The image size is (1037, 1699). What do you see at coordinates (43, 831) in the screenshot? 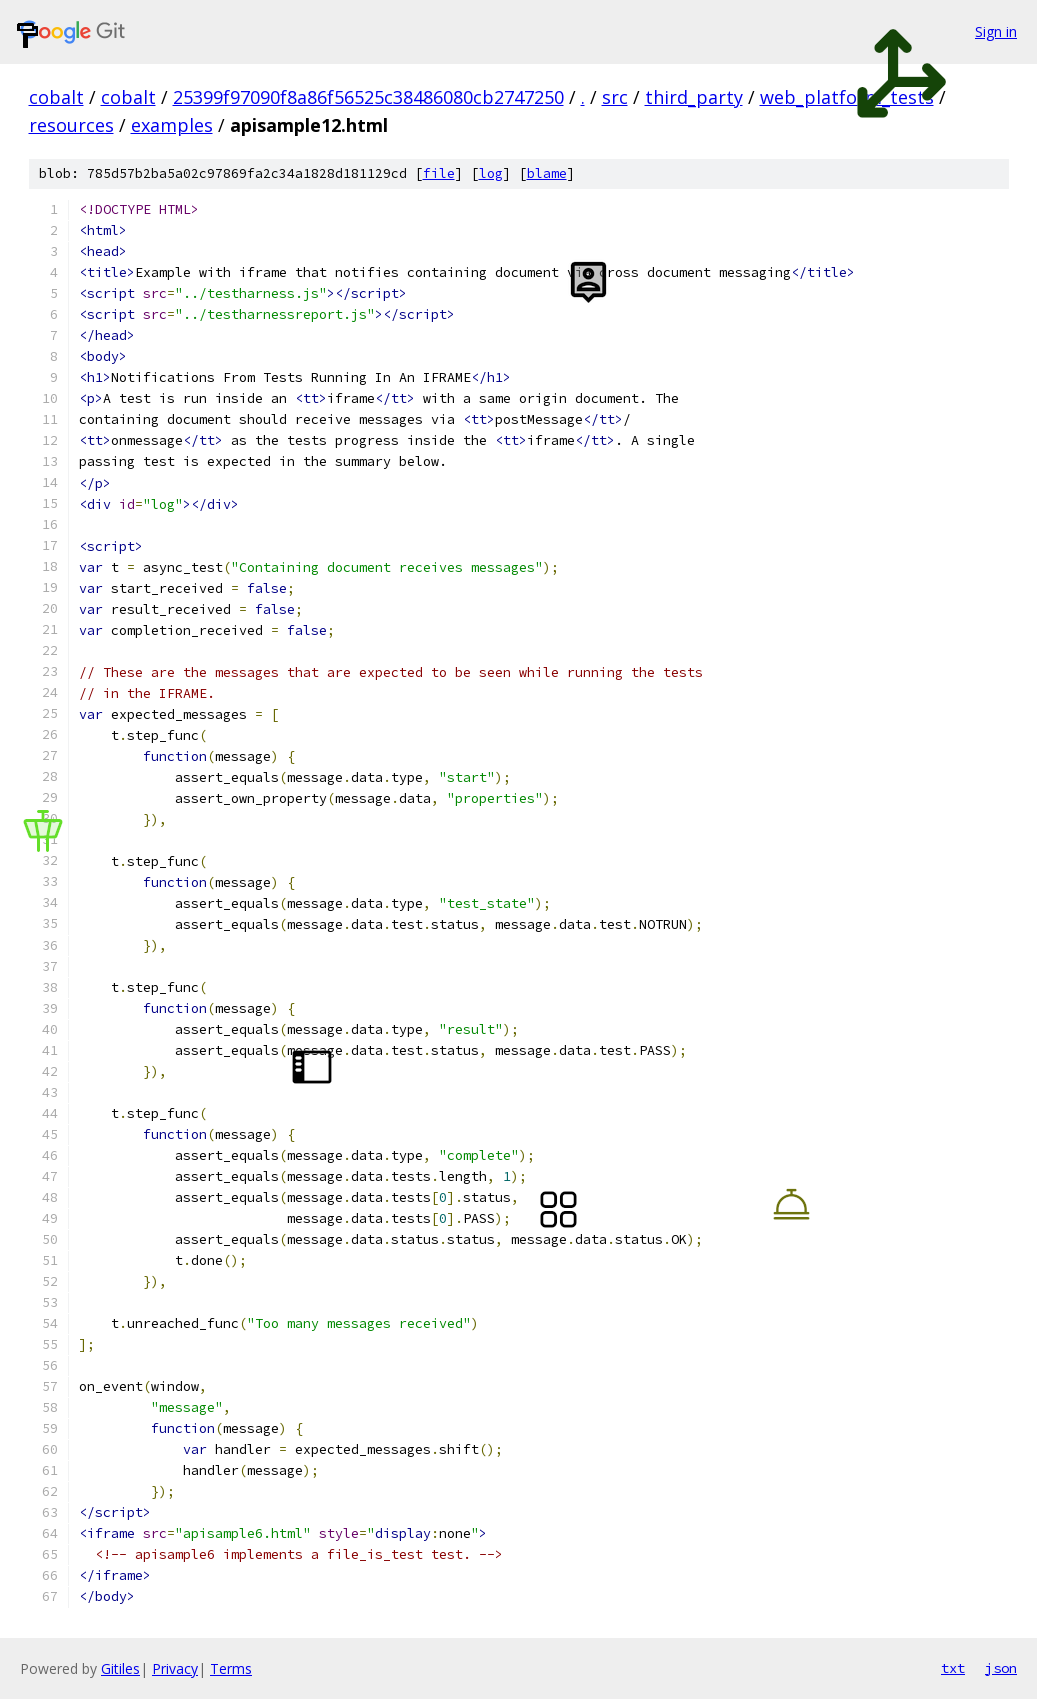
I see `access air traffic control features` at bounding box center [43, 831].